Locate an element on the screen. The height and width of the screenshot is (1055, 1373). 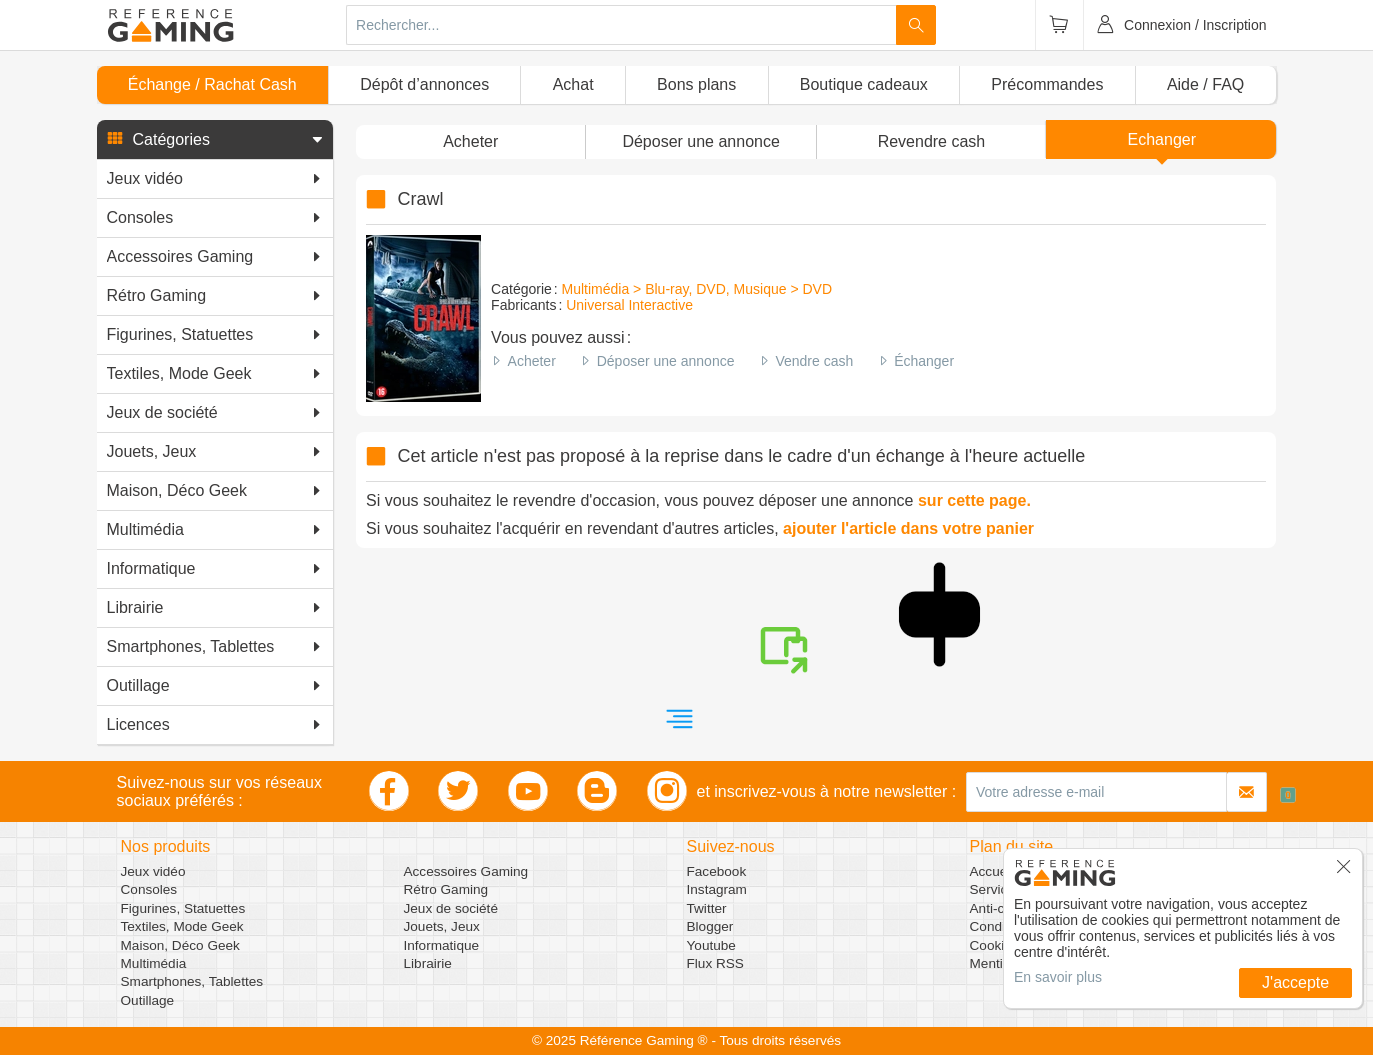
share content across devices is located at coordinates (784, 648).